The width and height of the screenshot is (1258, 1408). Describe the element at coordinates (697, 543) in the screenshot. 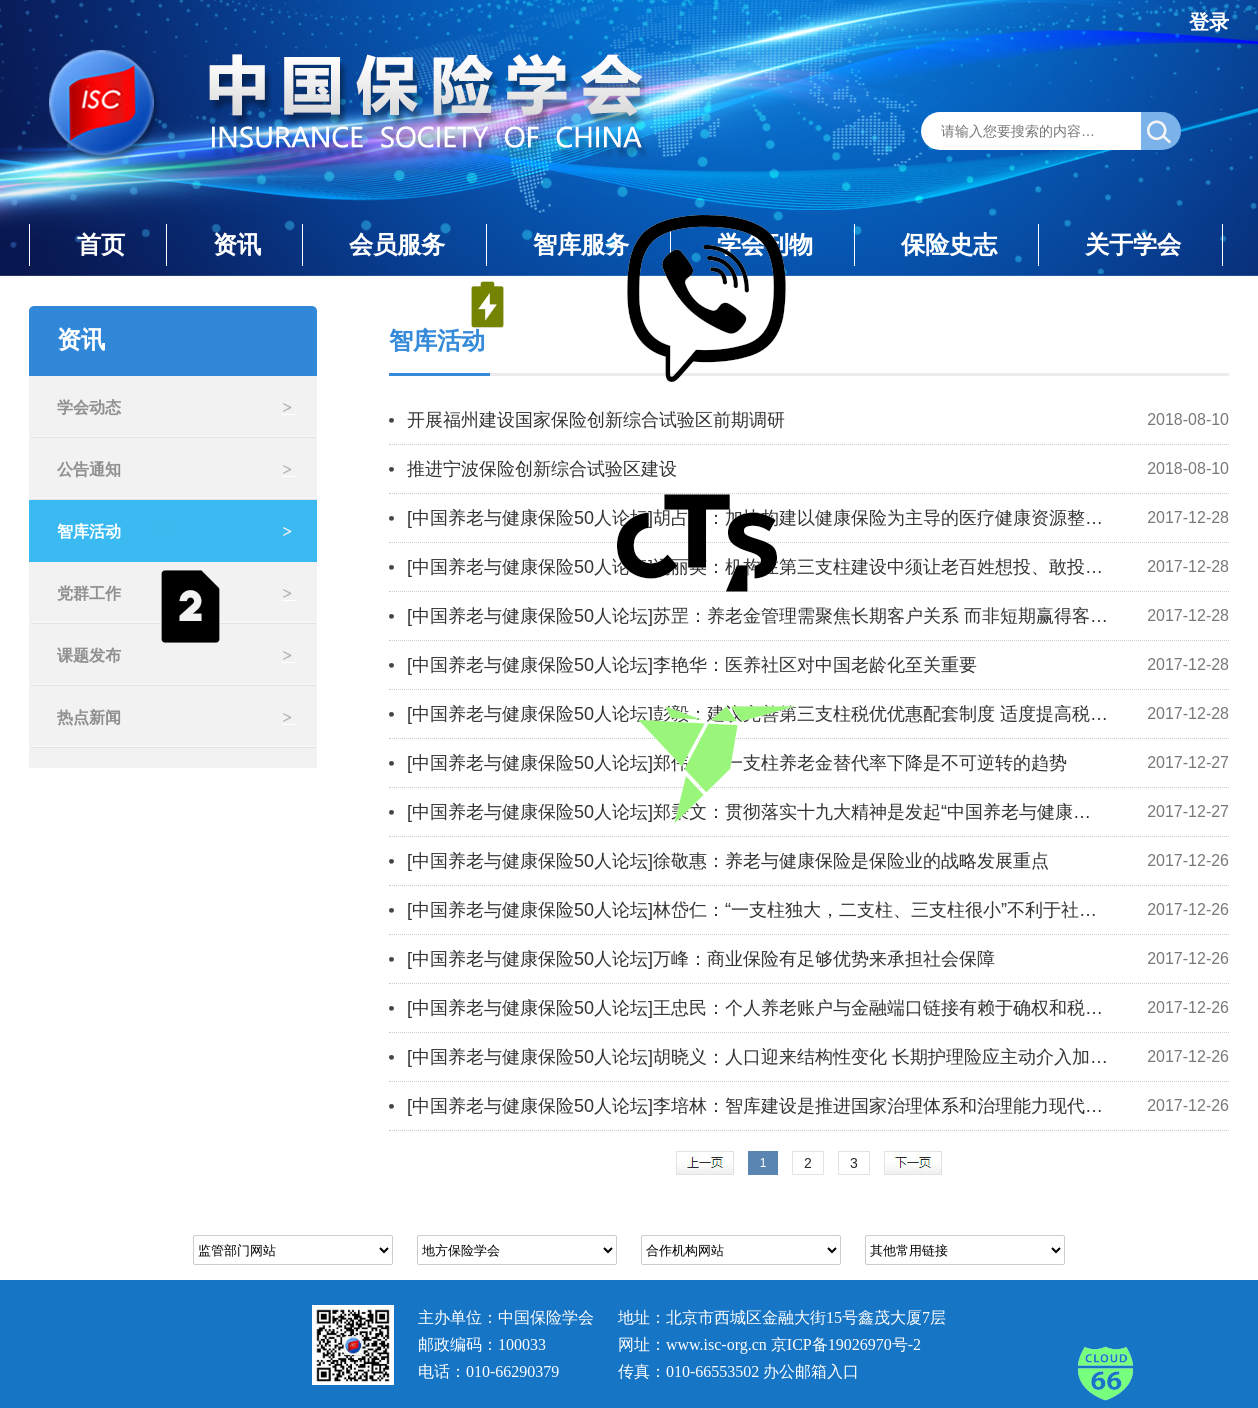

I see `CTS corporation logo` at that location.